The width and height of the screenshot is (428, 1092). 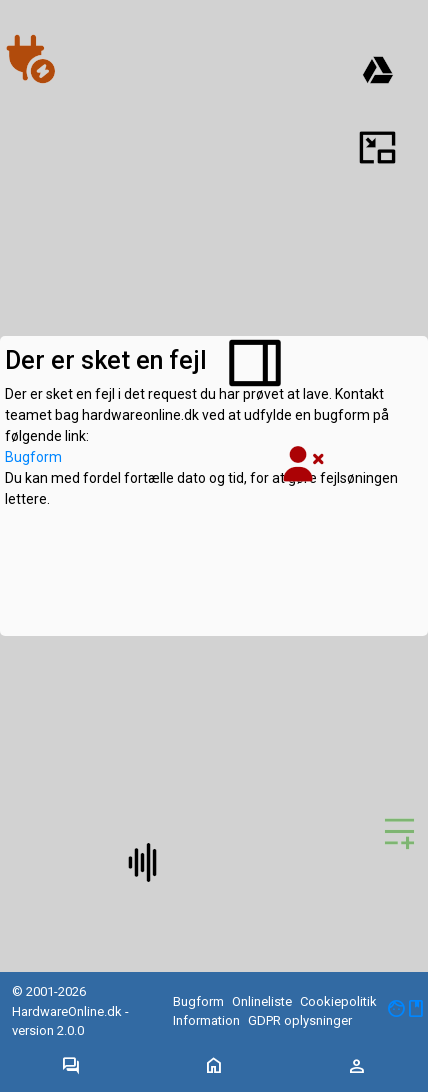 I want to click on add a new menu item, so click(x=399, y=831).